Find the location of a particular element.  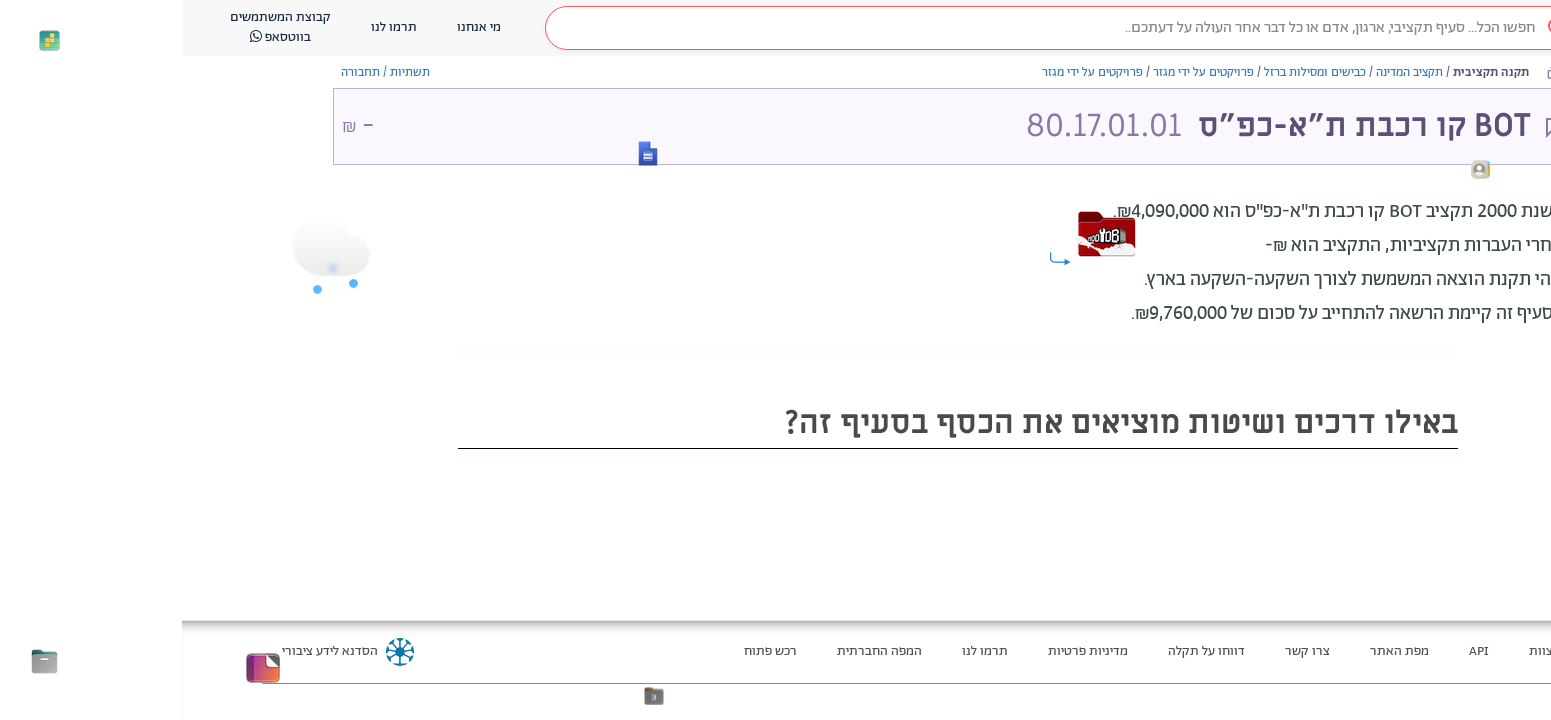

customize desktop theme settings is located at coordinates (263, 668).